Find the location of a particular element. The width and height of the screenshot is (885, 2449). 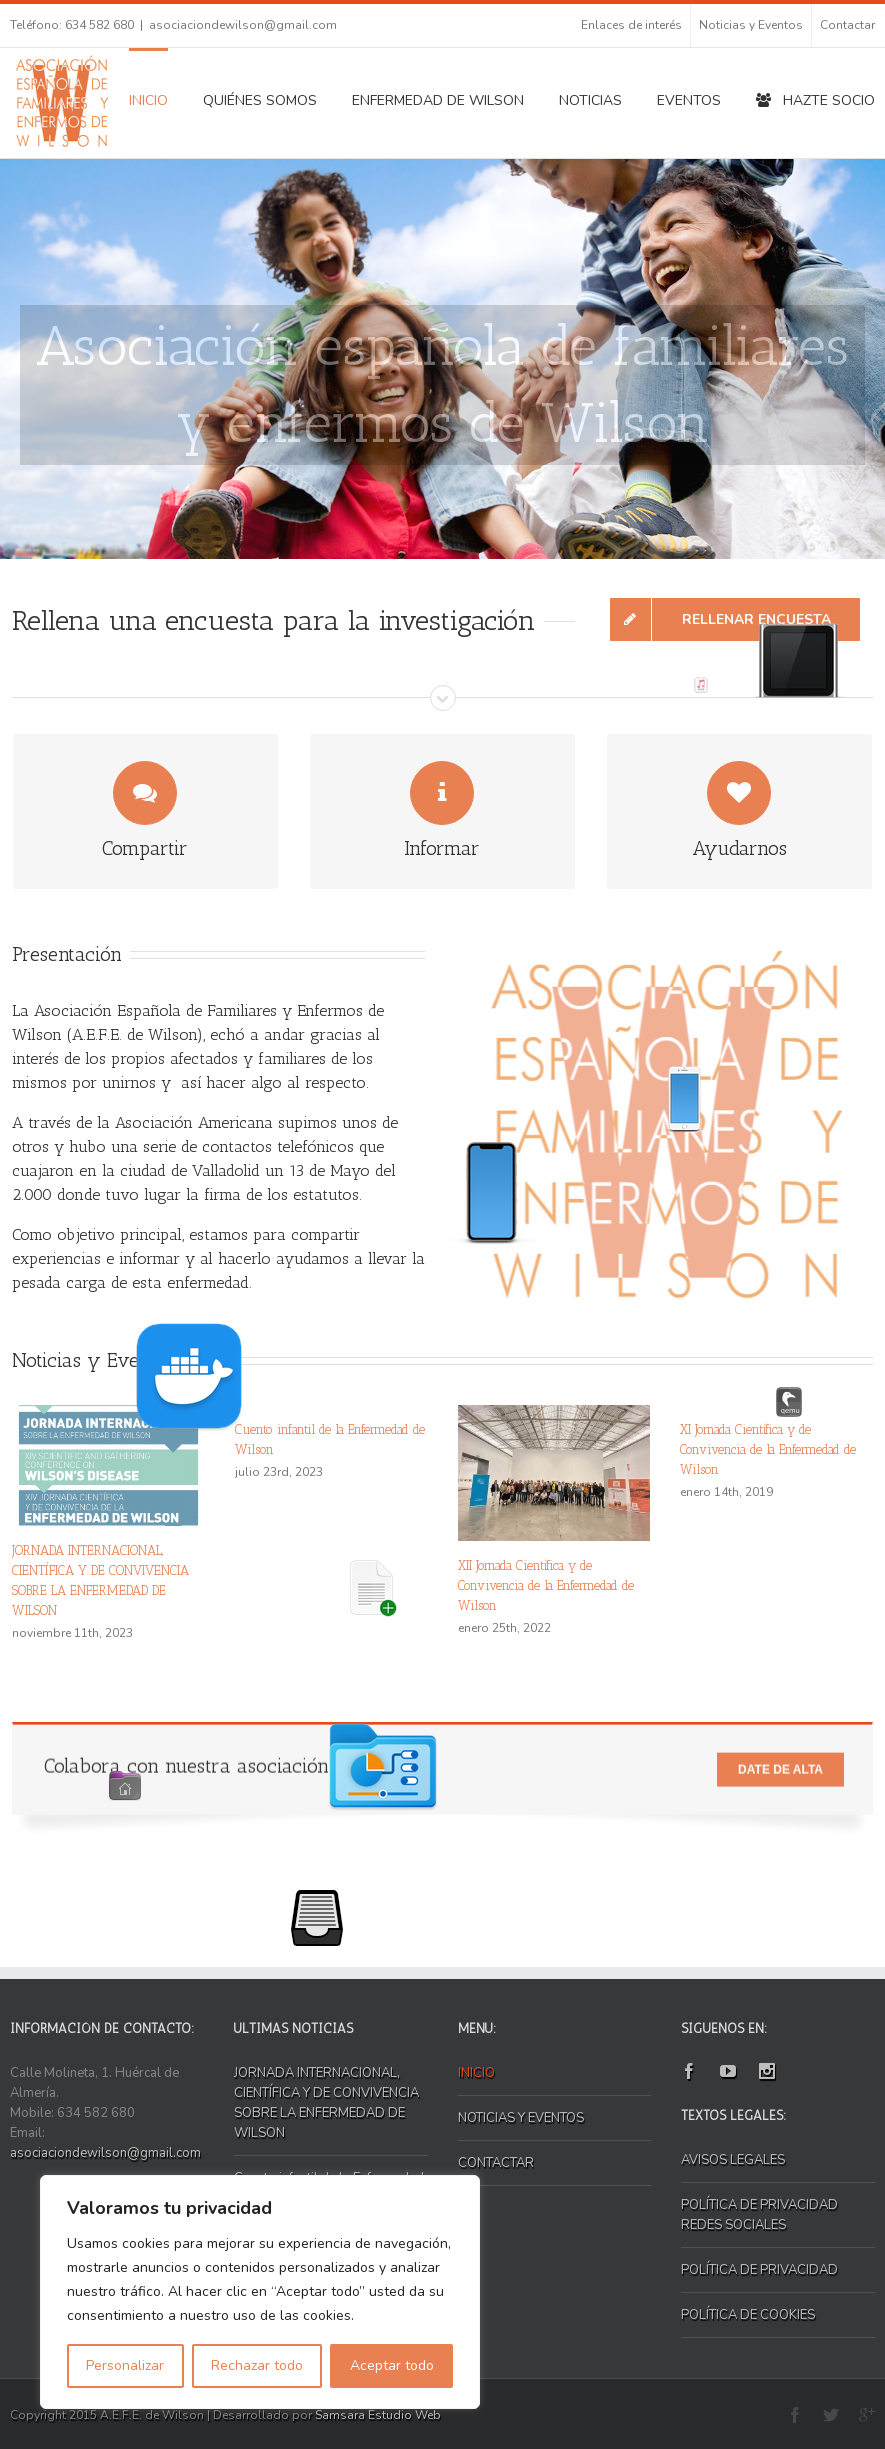

open Docker Desktop application is located at coordinates (189, 1376).